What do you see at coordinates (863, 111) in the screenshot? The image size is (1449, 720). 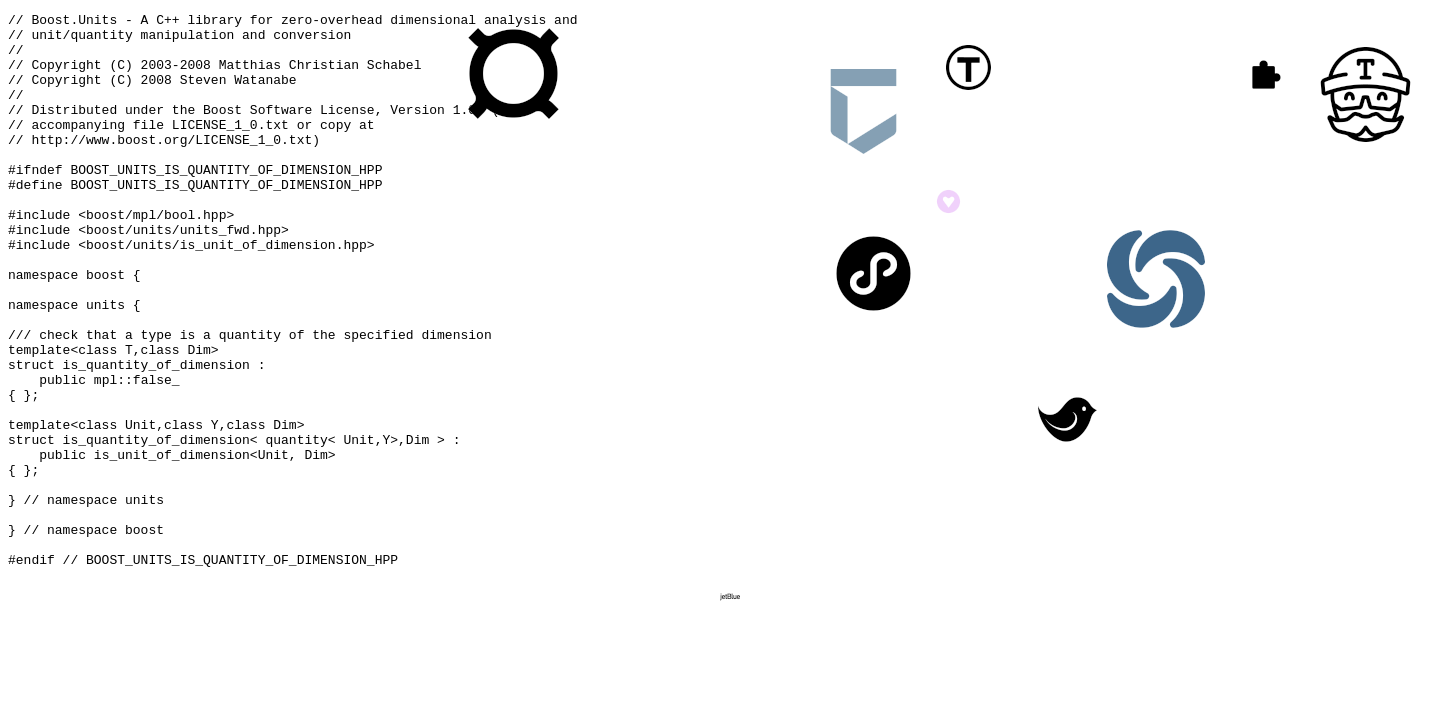 I see `open Google Chronicle security platform` at bounding box center [863, 111].